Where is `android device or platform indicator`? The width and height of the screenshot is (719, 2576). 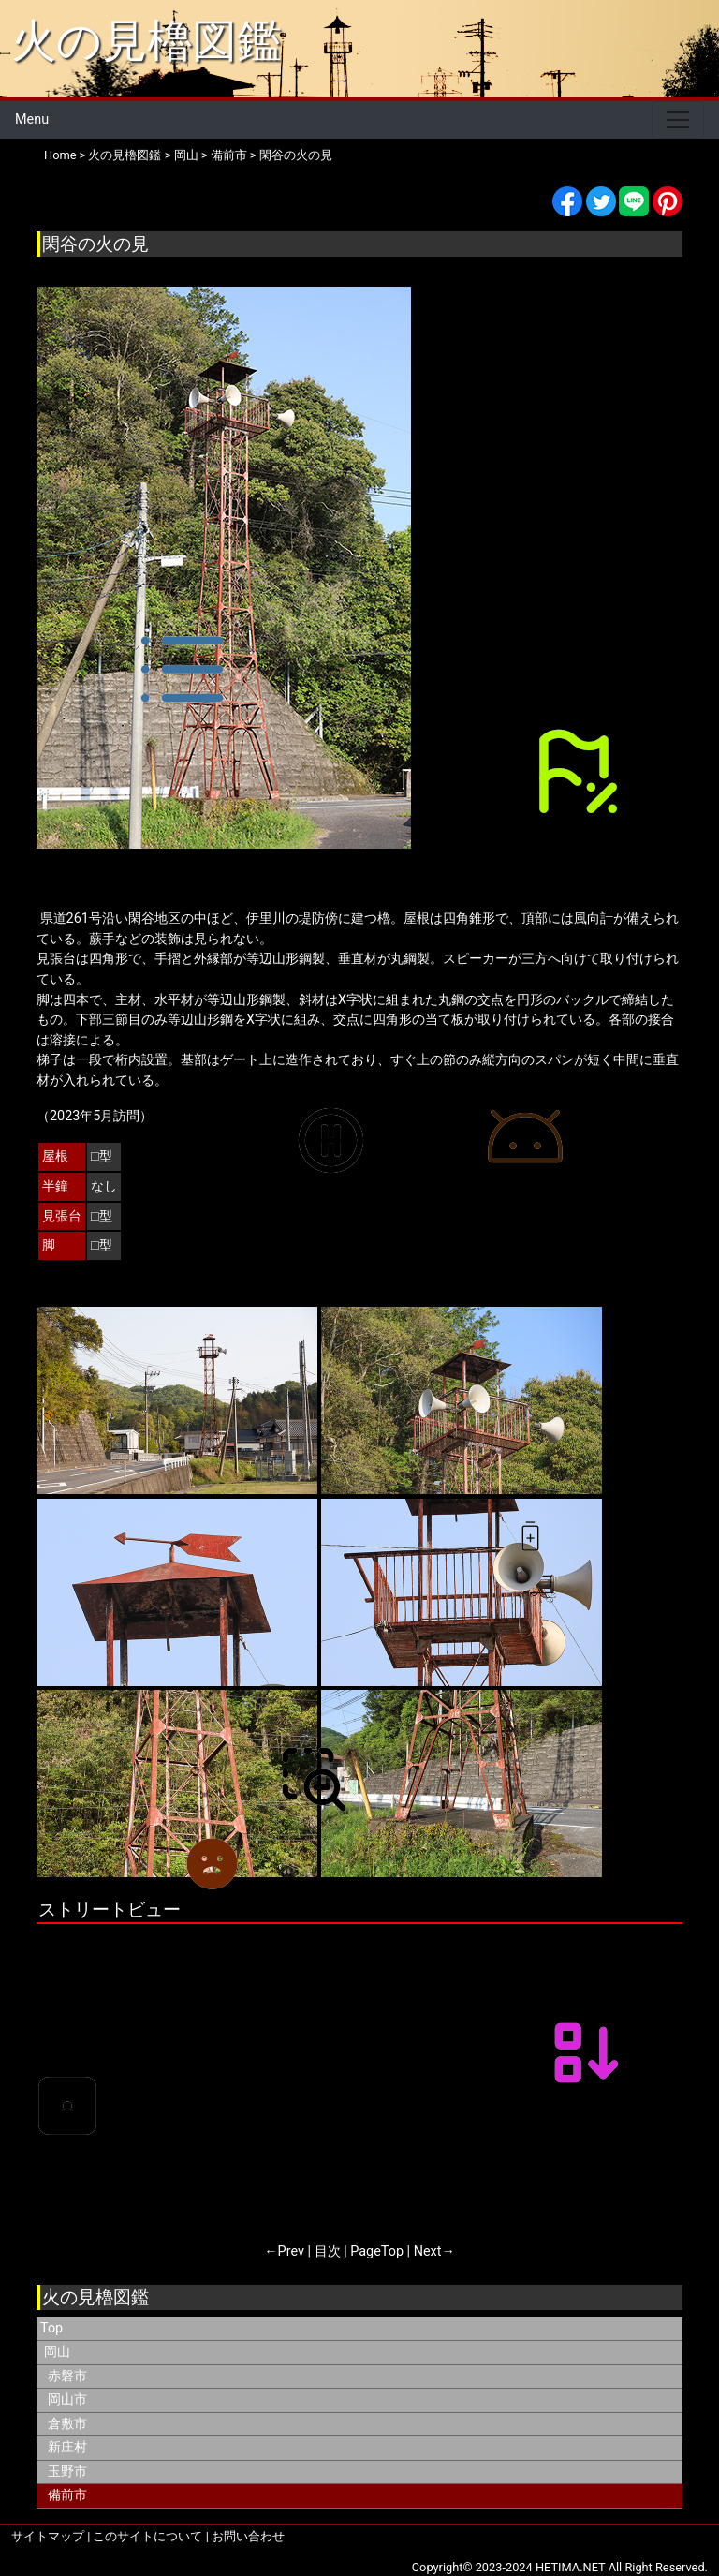 android device or platform indicator is located at coordinates (525, 1139).